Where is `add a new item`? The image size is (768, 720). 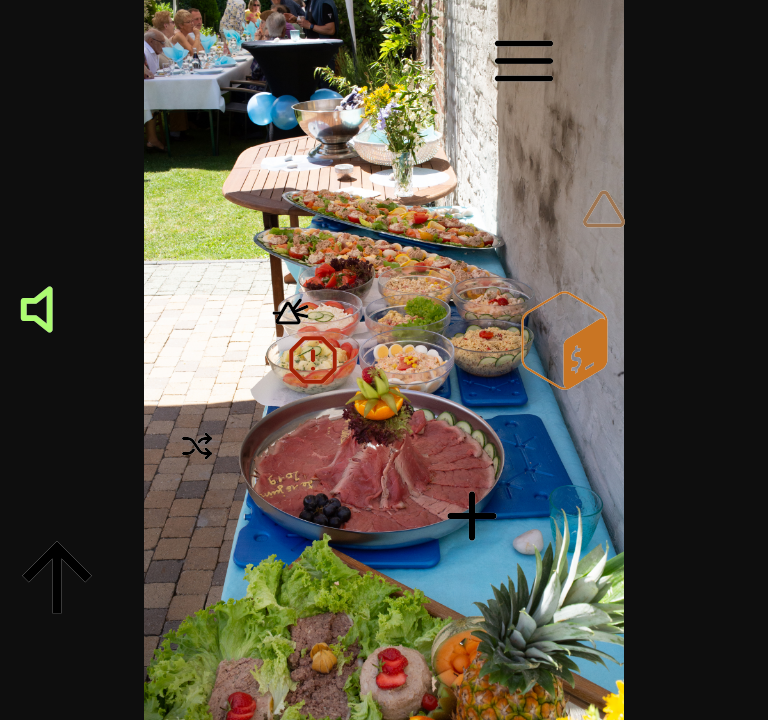
add a new item is located at coordinates (472, 516).